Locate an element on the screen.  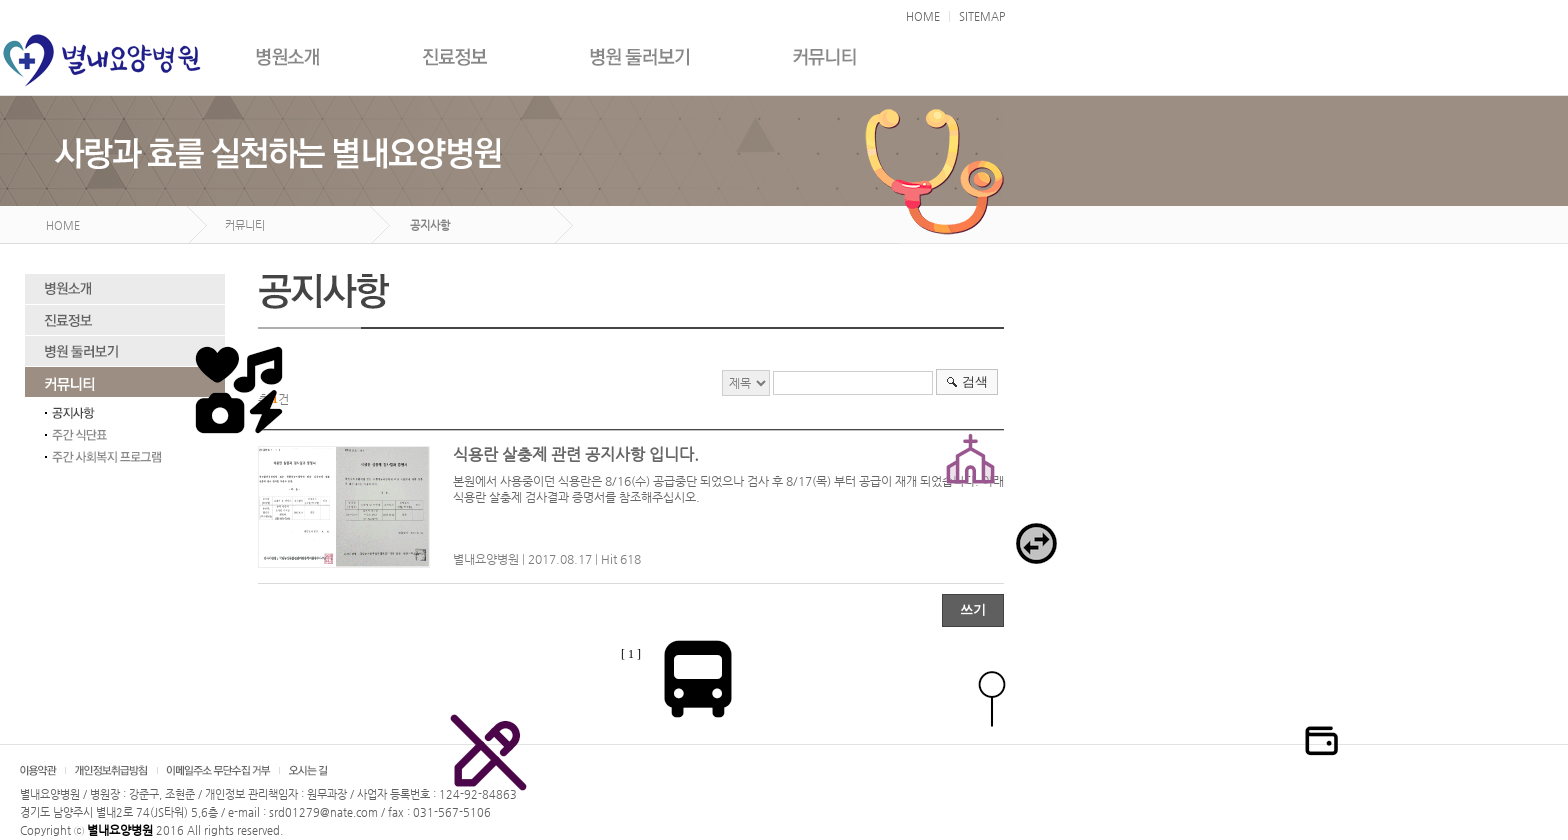
view bus routes or schedules is located at coordinates (698, 679).